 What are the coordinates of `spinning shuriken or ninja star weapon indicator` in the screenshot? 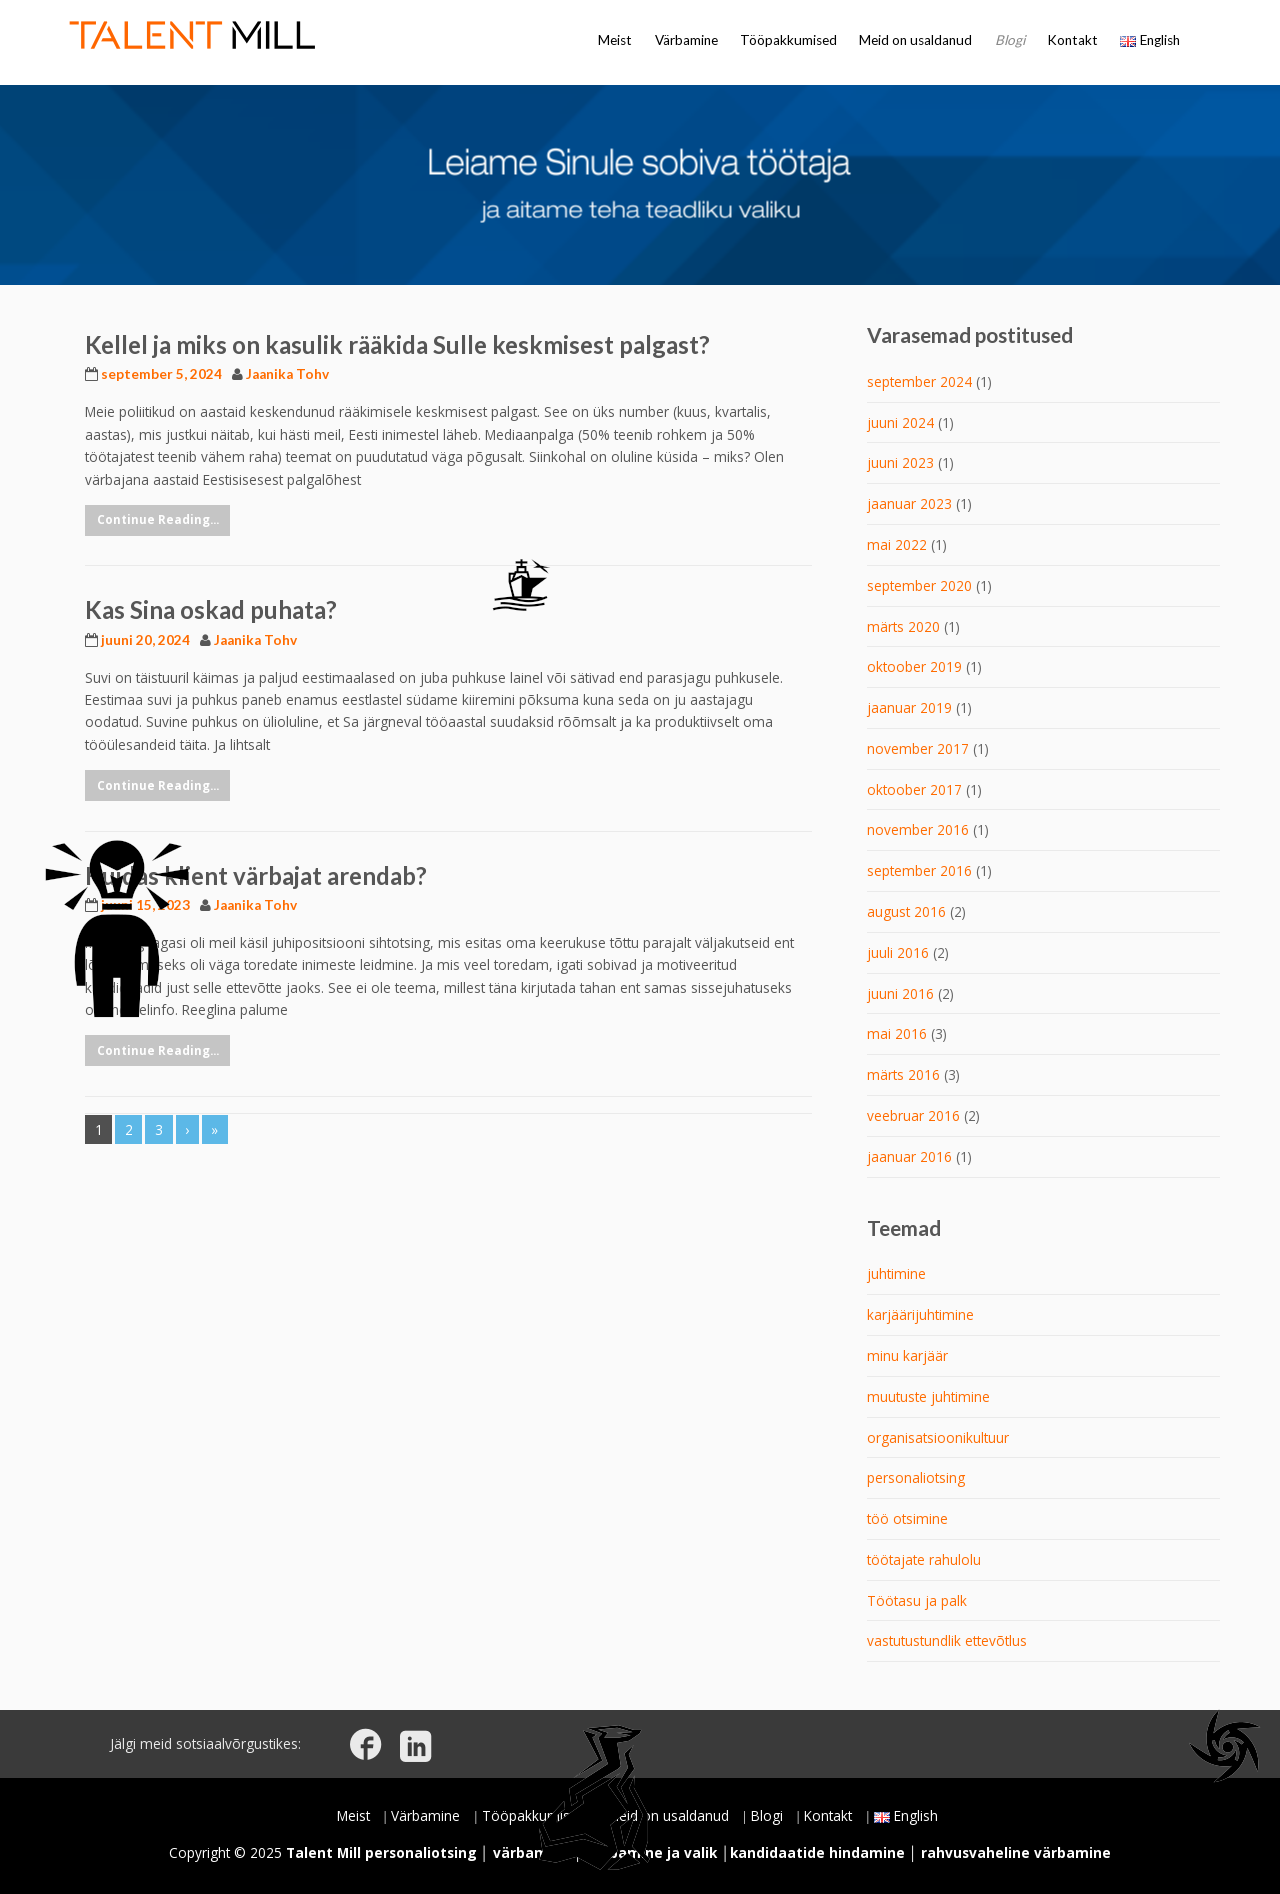 It's located at (1225, 1746).